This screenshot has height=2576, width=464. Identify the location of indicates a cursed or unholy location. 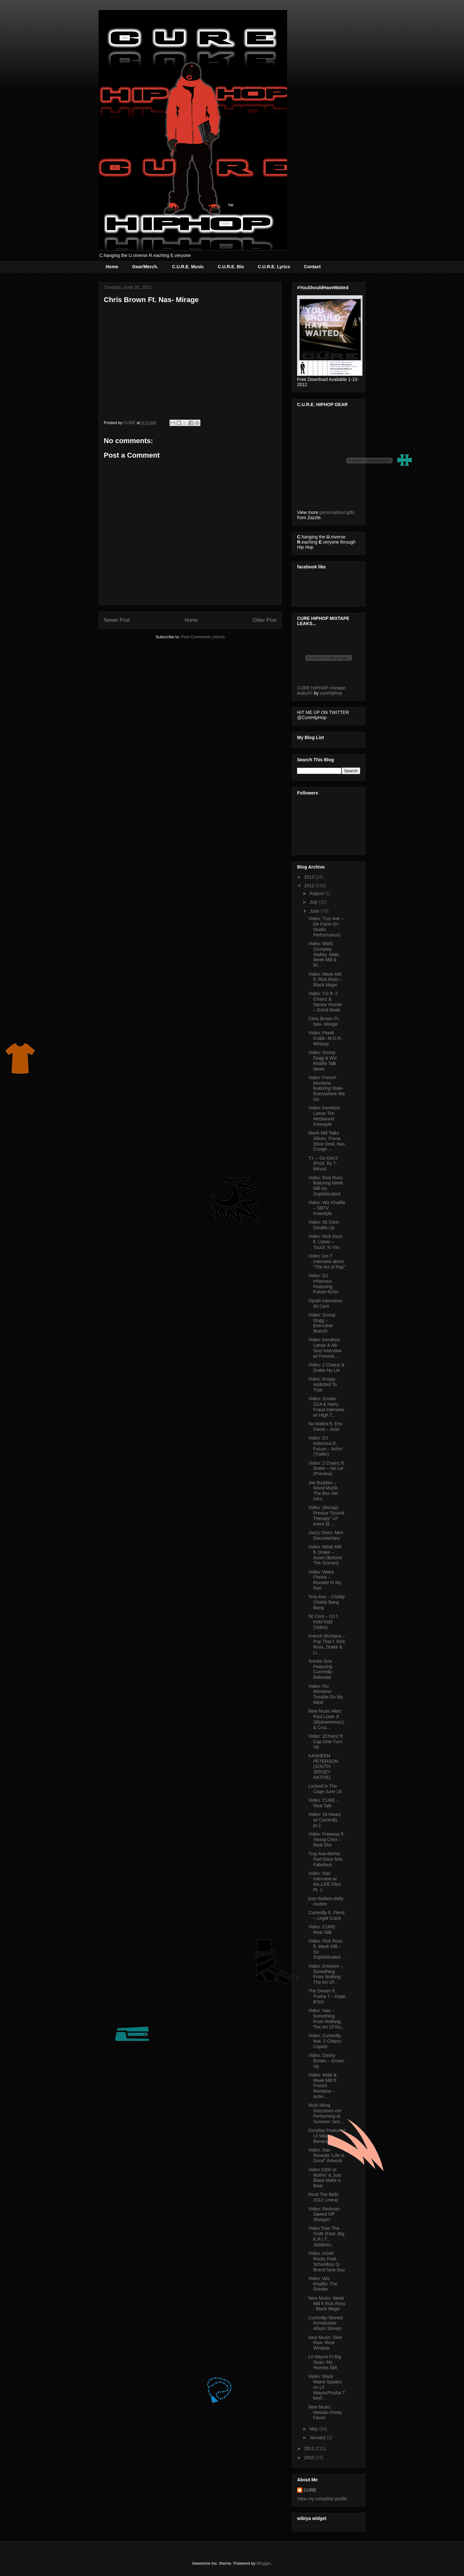
(404, 460).